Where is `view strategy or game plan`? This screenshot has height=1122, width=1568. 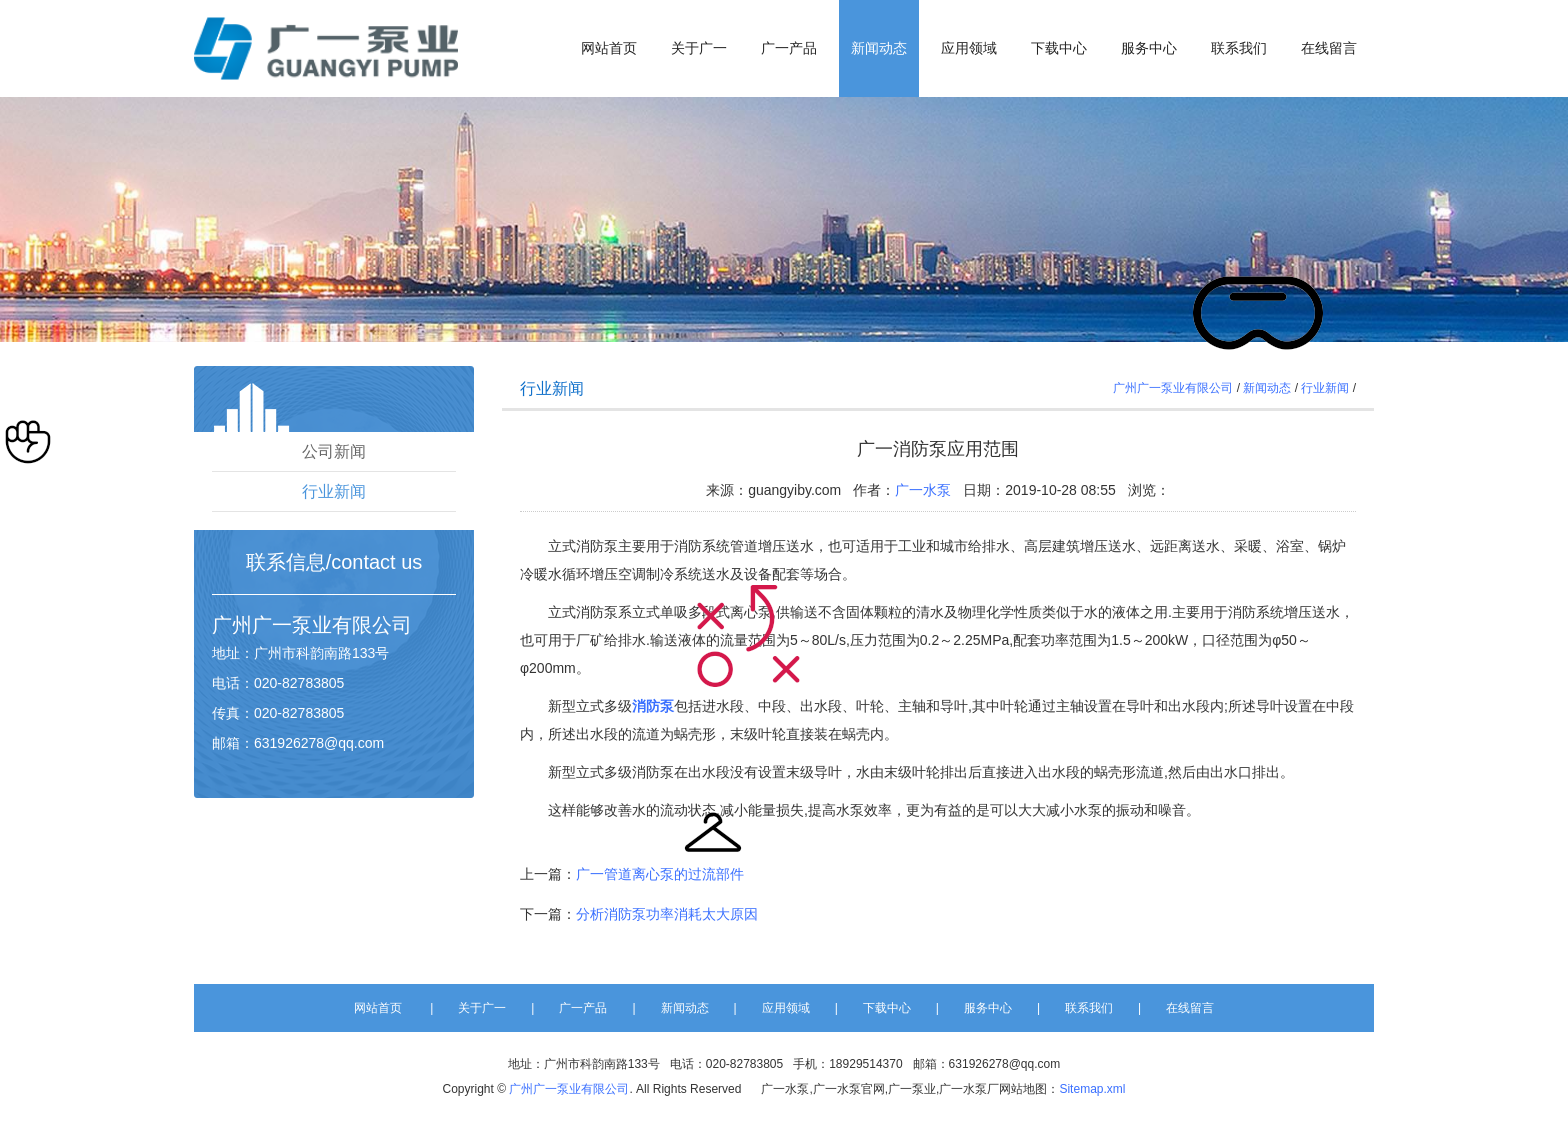
view strategy or game plan is located at coordinates (744, 636).